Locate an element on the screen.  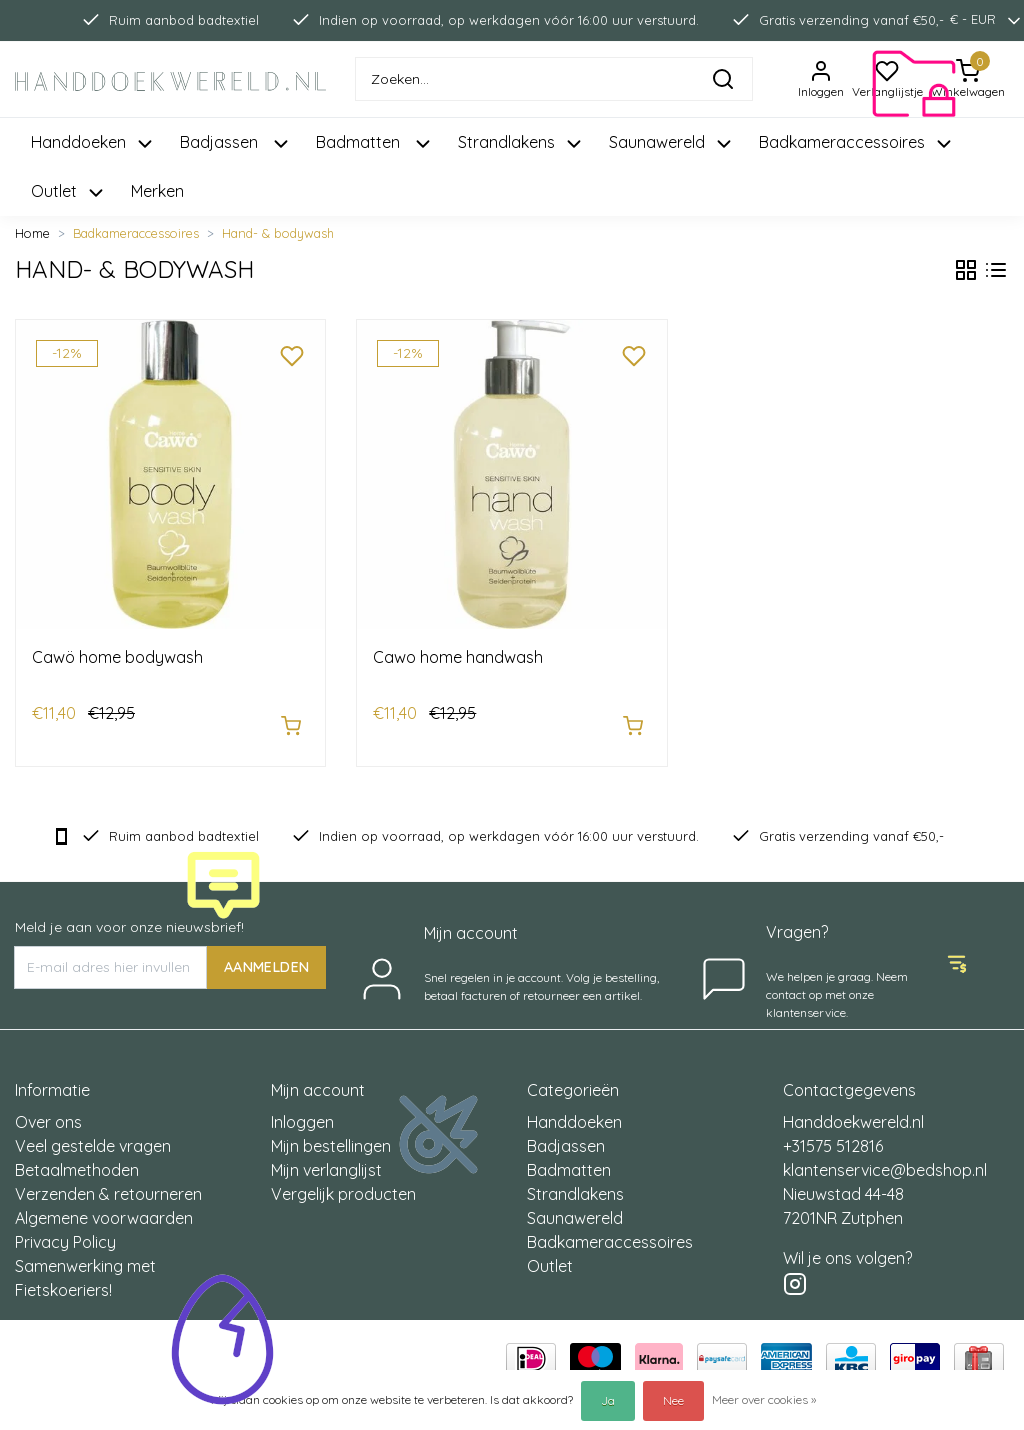
access mobile device settings is located at coordinates (61, 836).